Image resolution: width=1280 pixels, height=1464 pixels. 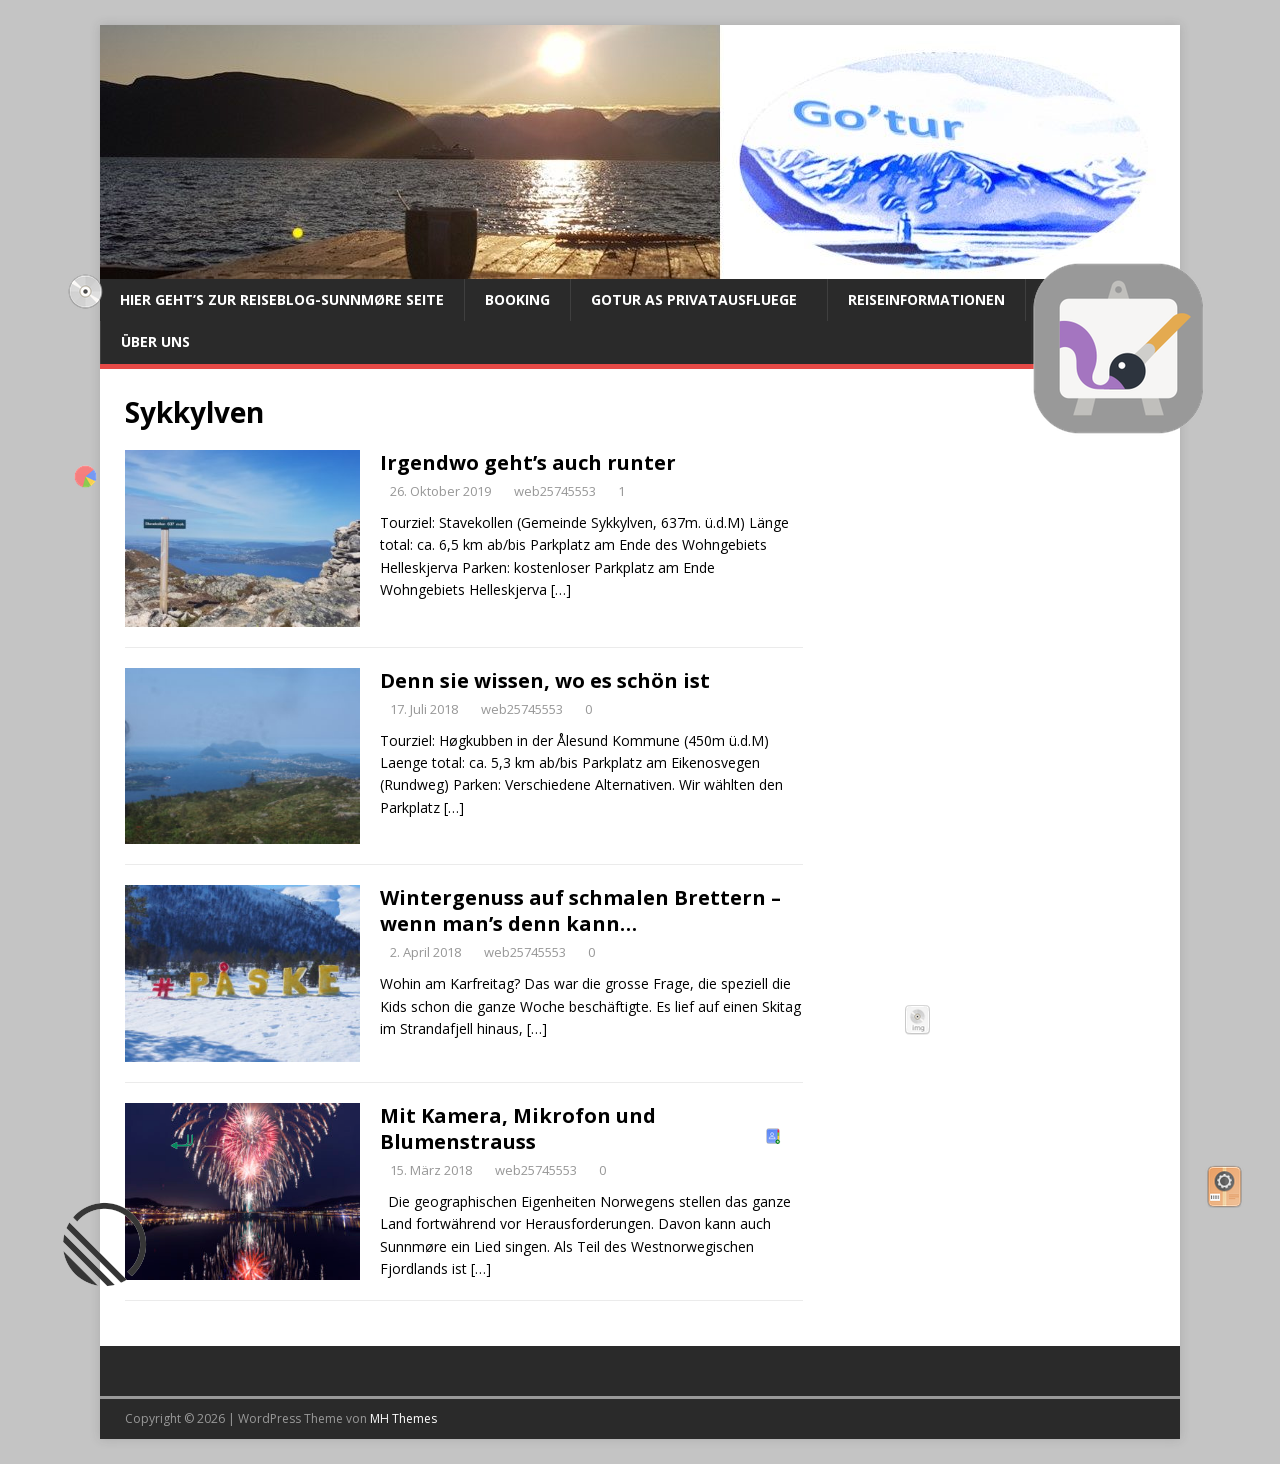 What do you see at coordinates (104, 1244) in the screenshot?
I see `open linear app` at bounding box center [104, 1244].